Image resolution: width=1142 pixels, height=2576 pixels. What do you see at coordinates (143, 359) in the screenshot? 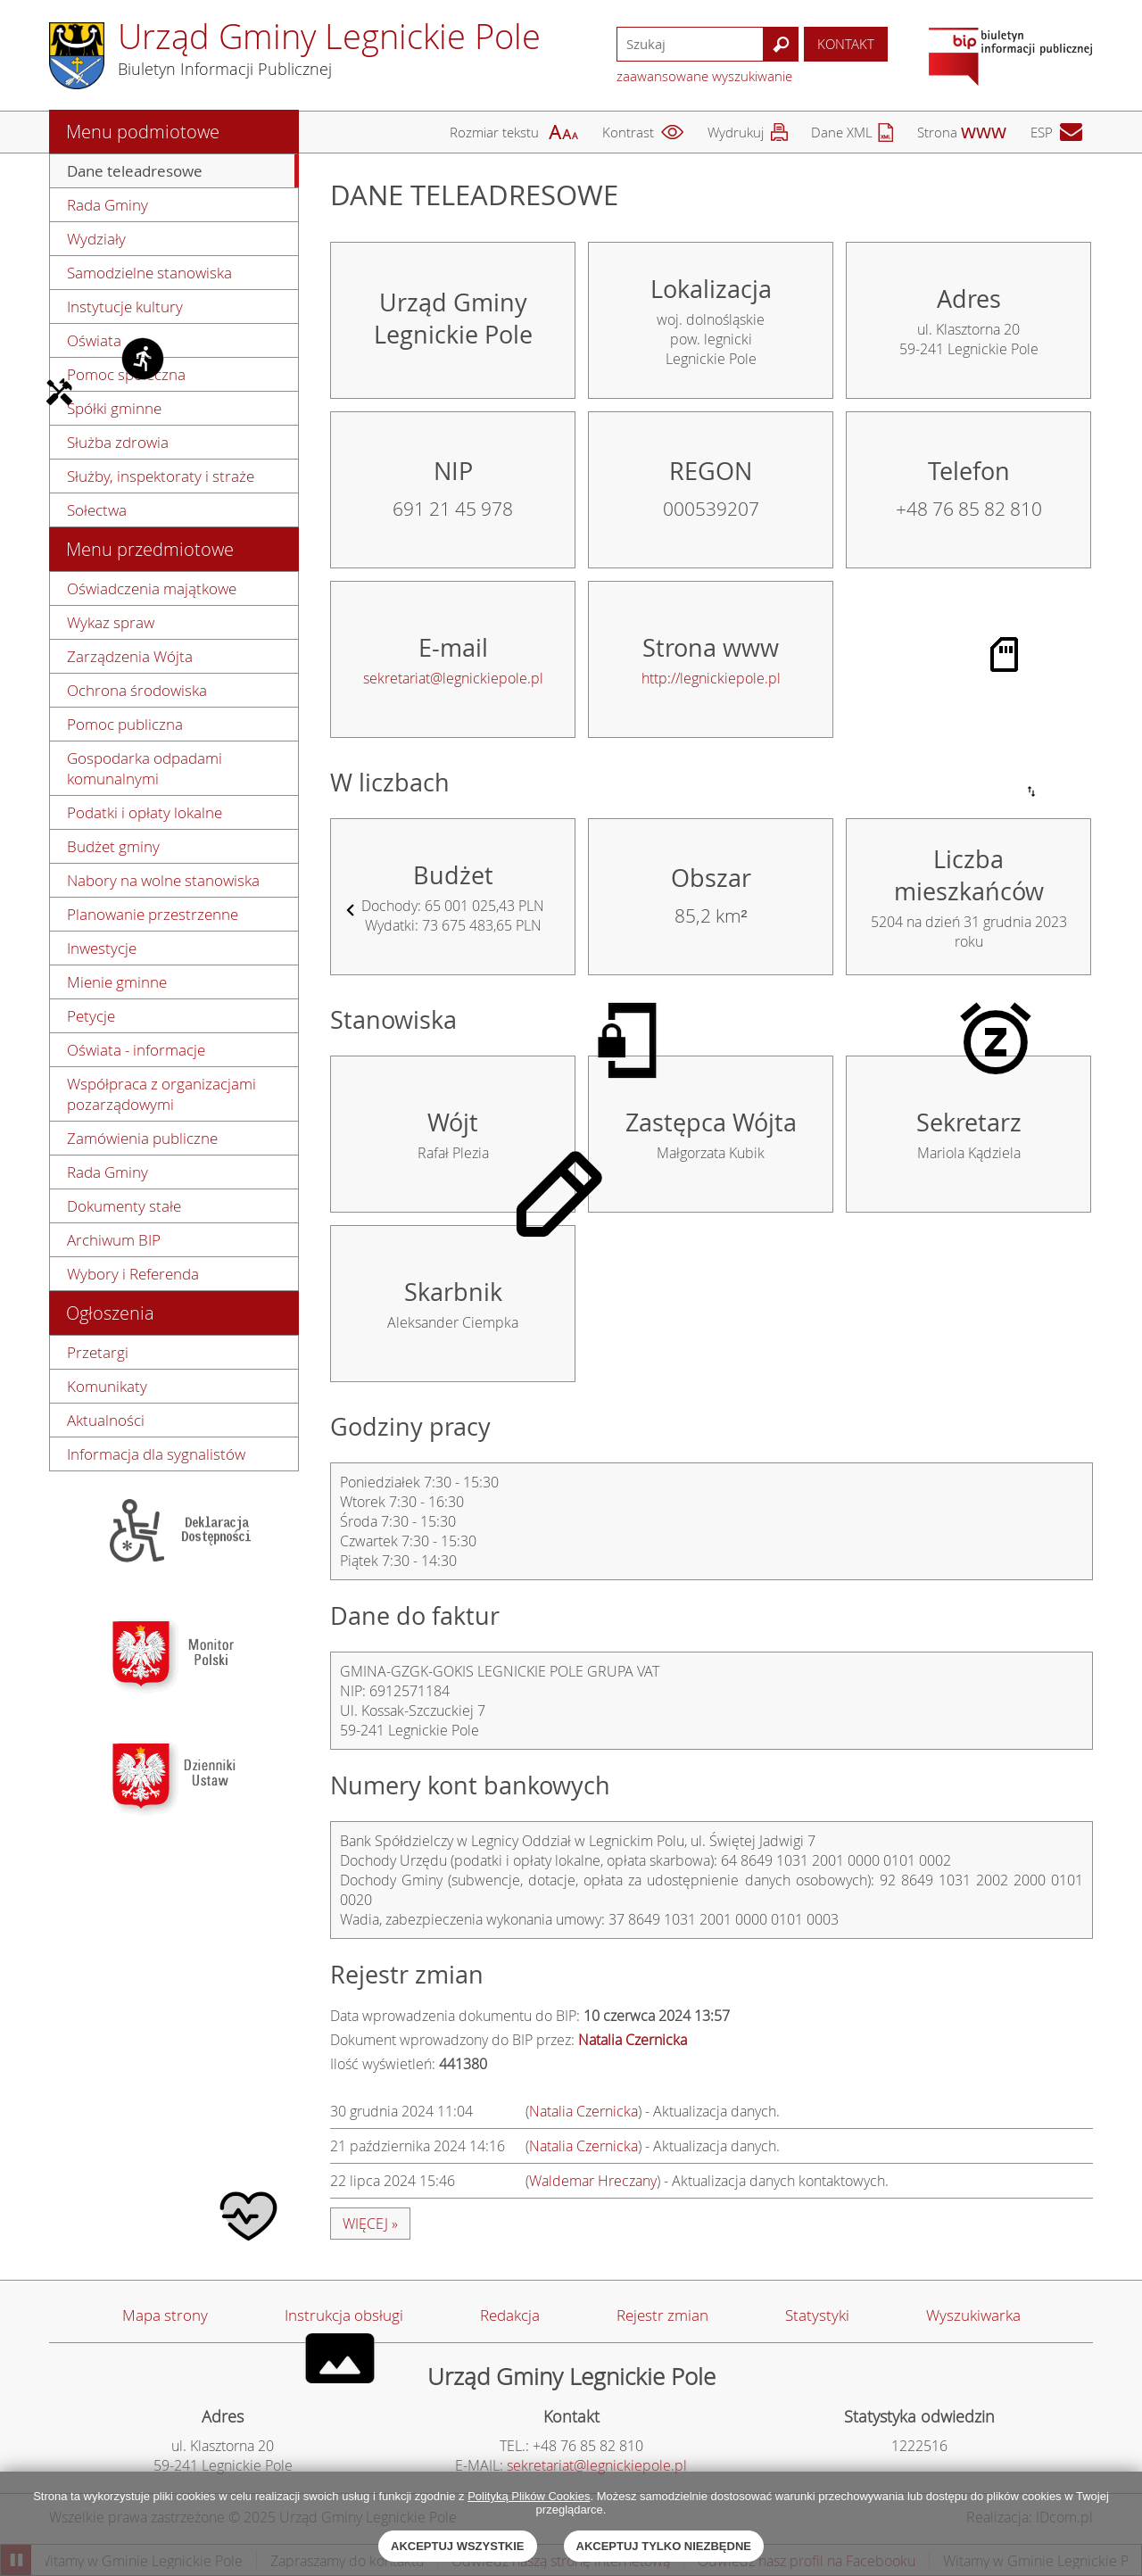
I see `access running or fitness tracking features` at bounding box center [143, 359].